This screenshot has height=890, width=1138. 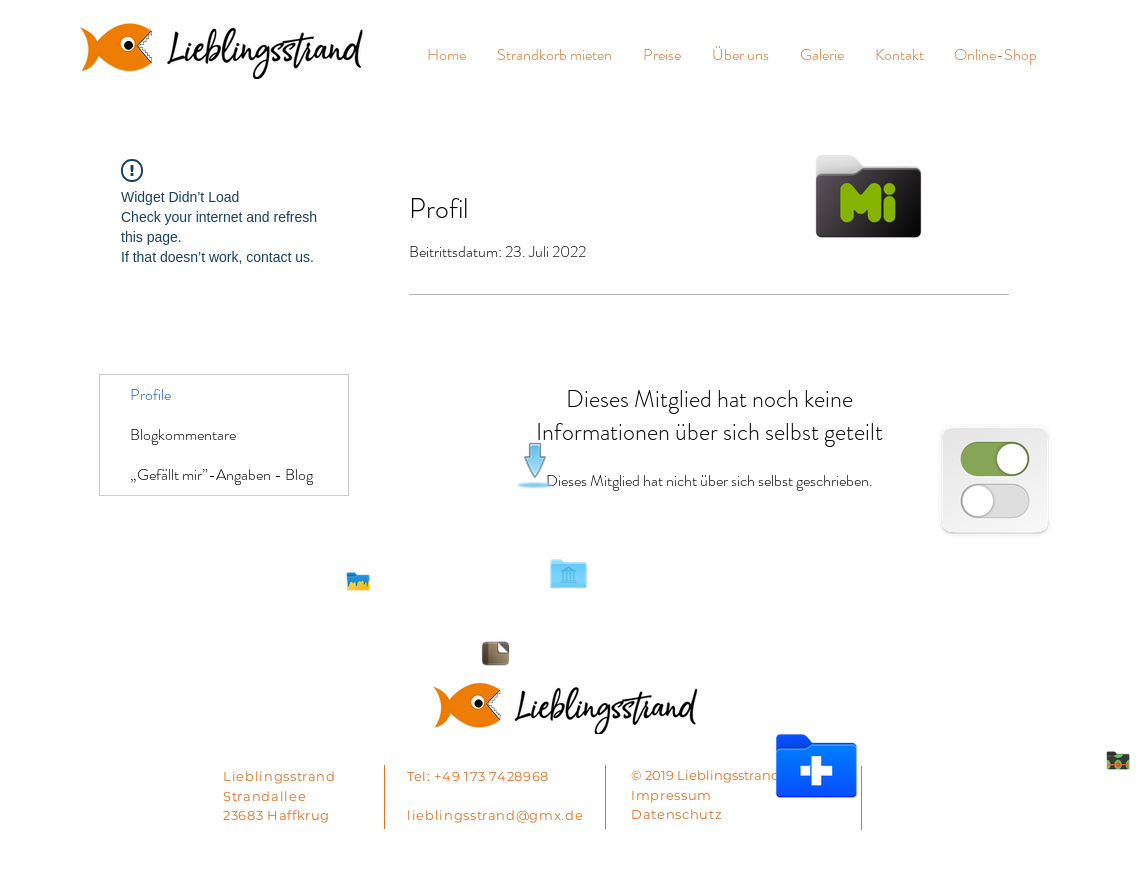 What do you see at coordinates (568, 573) in the screenshot?
I see `access the system library folder` at bounding box center [568, 573].